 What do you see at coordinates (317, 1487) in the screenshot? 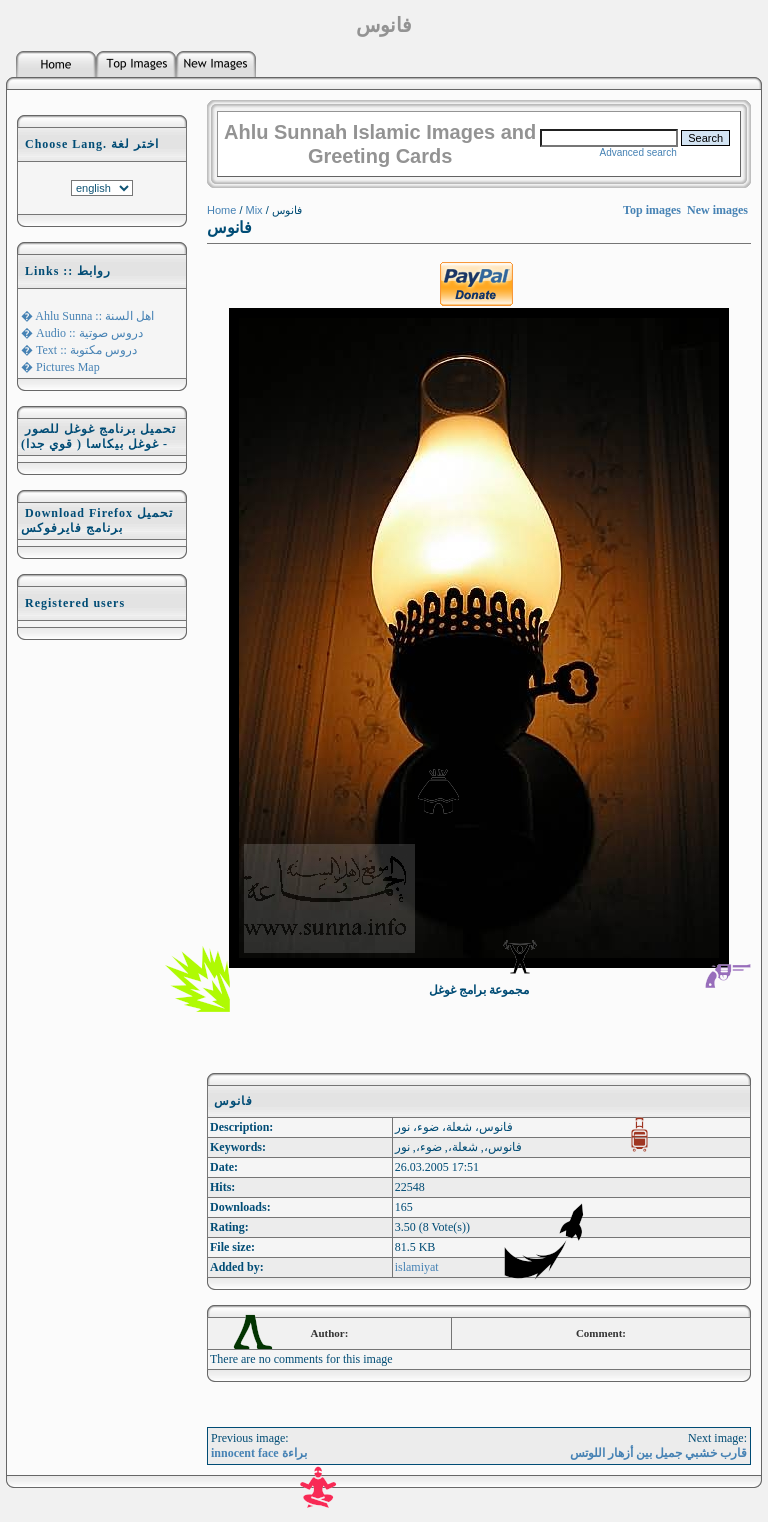
I see `access meditation or mindfulness features` at bounding box center [317, 1487].